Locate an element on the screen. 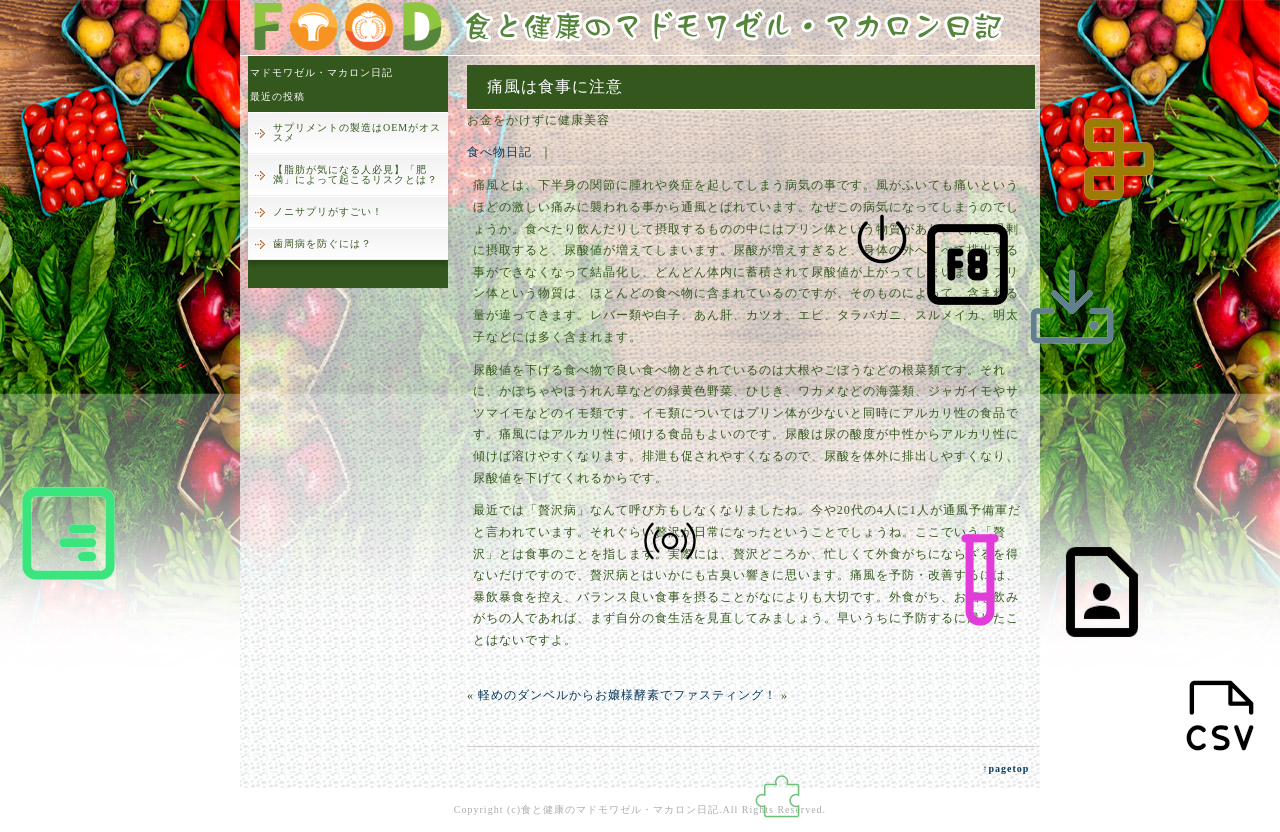 Image resolution: width=1280 pixels, height=832 pixels. download a file to your device is located at coordinates (1072, 311).